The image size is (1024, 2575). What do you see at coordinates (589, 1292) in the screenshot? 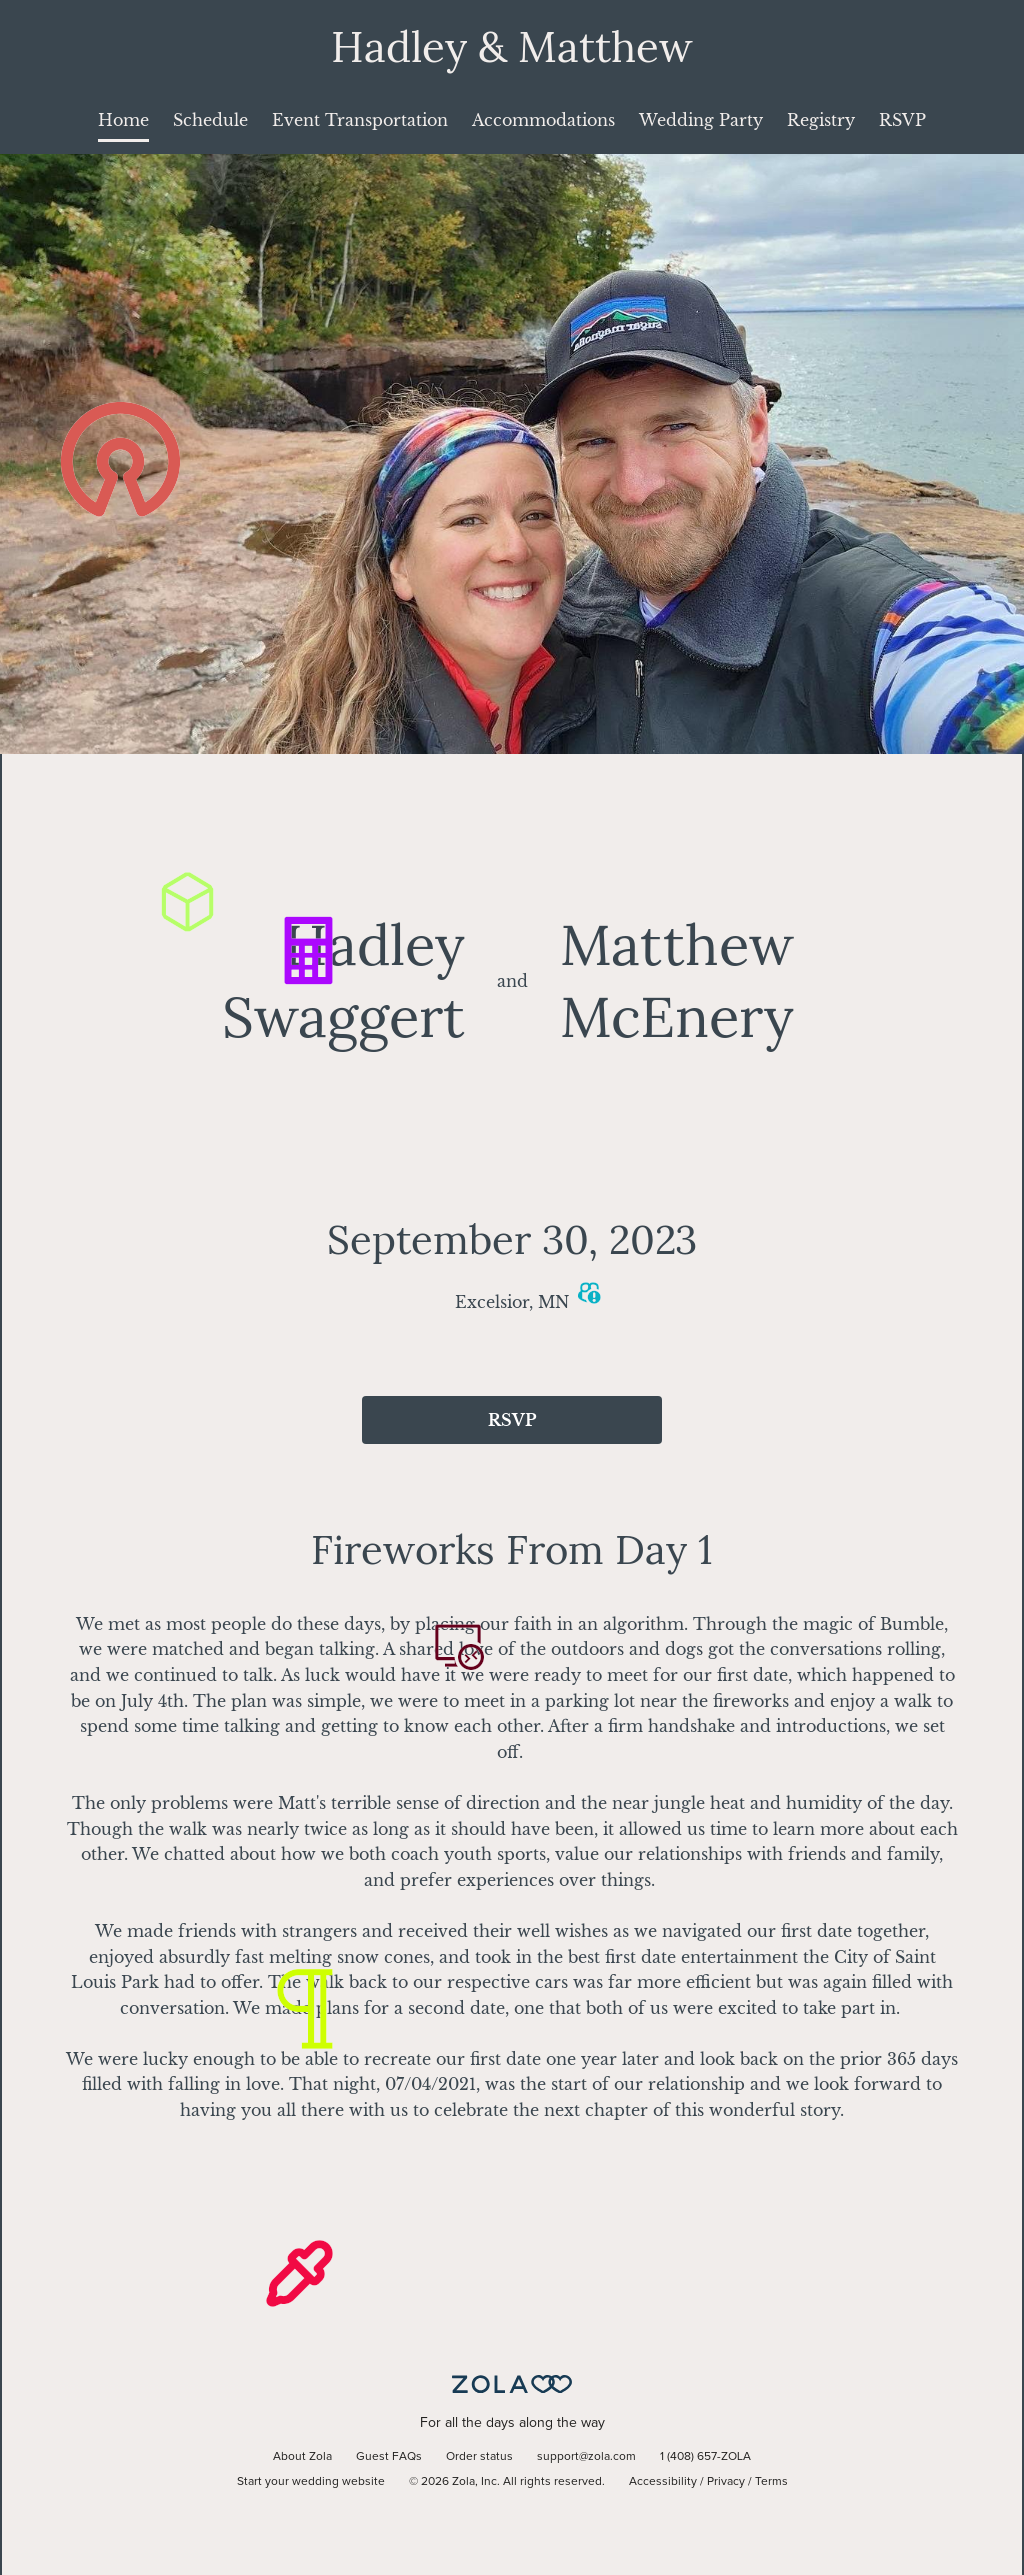
I see `indicates a warning or issue with GitHub Copilot` at bounding box center [589, 1292].